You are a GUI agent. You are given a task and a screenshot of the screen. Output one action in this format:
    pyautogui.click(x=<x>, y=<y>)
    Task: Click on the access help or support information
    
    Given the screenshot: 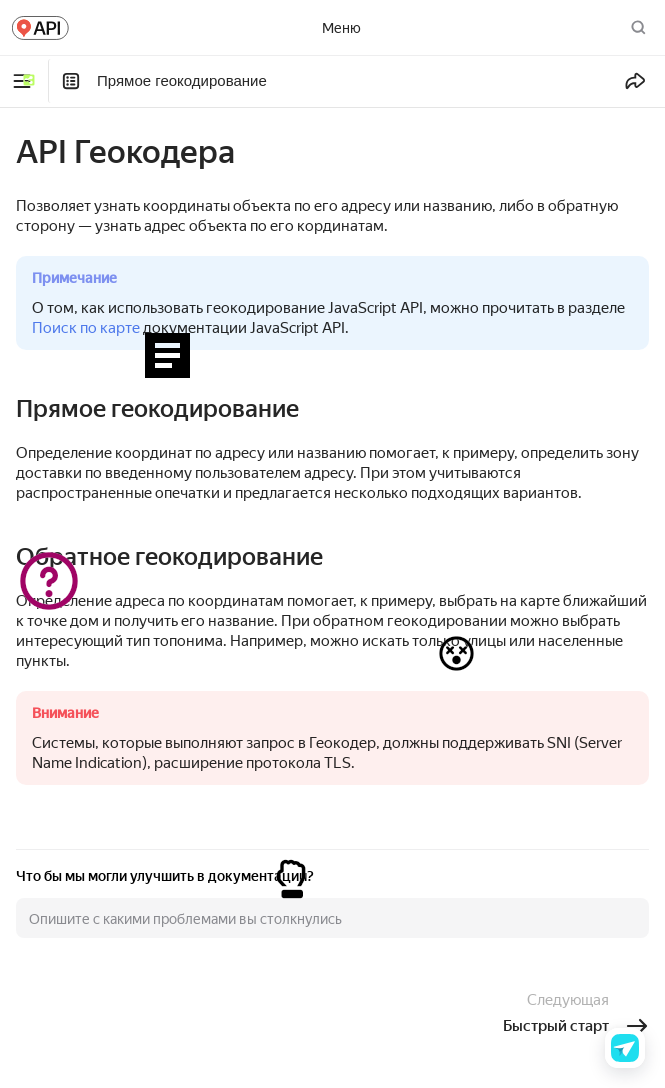 What is the action you would take?
    pyautogui.click(x=49, y=581)
    